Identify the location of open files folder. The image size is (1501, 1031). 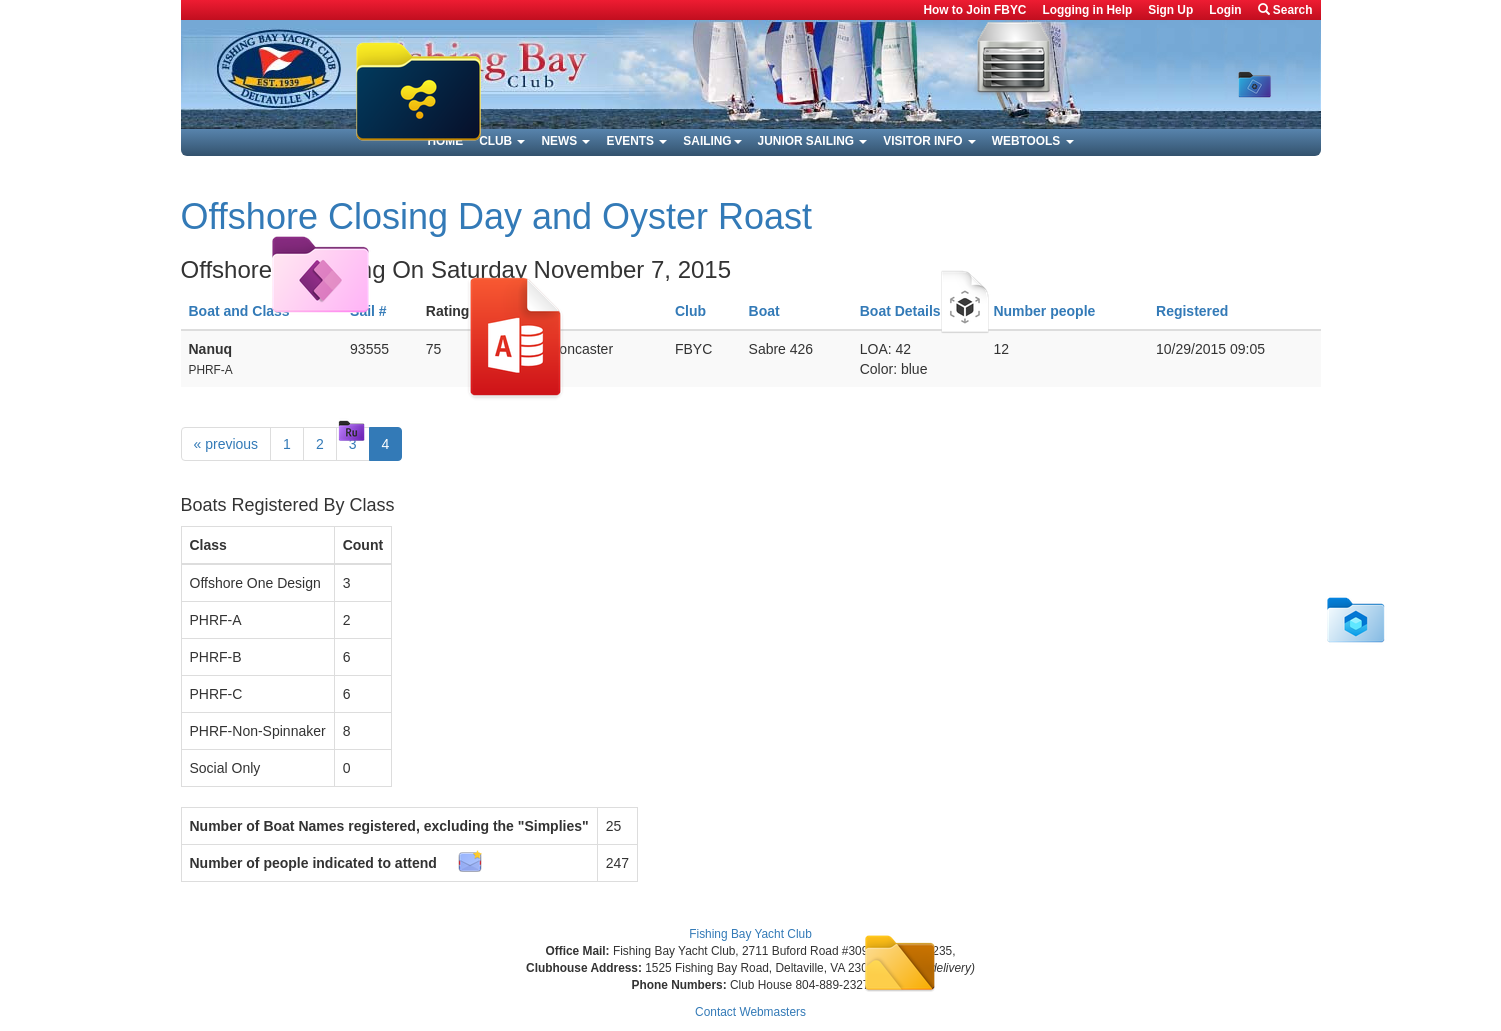
(899, 964).